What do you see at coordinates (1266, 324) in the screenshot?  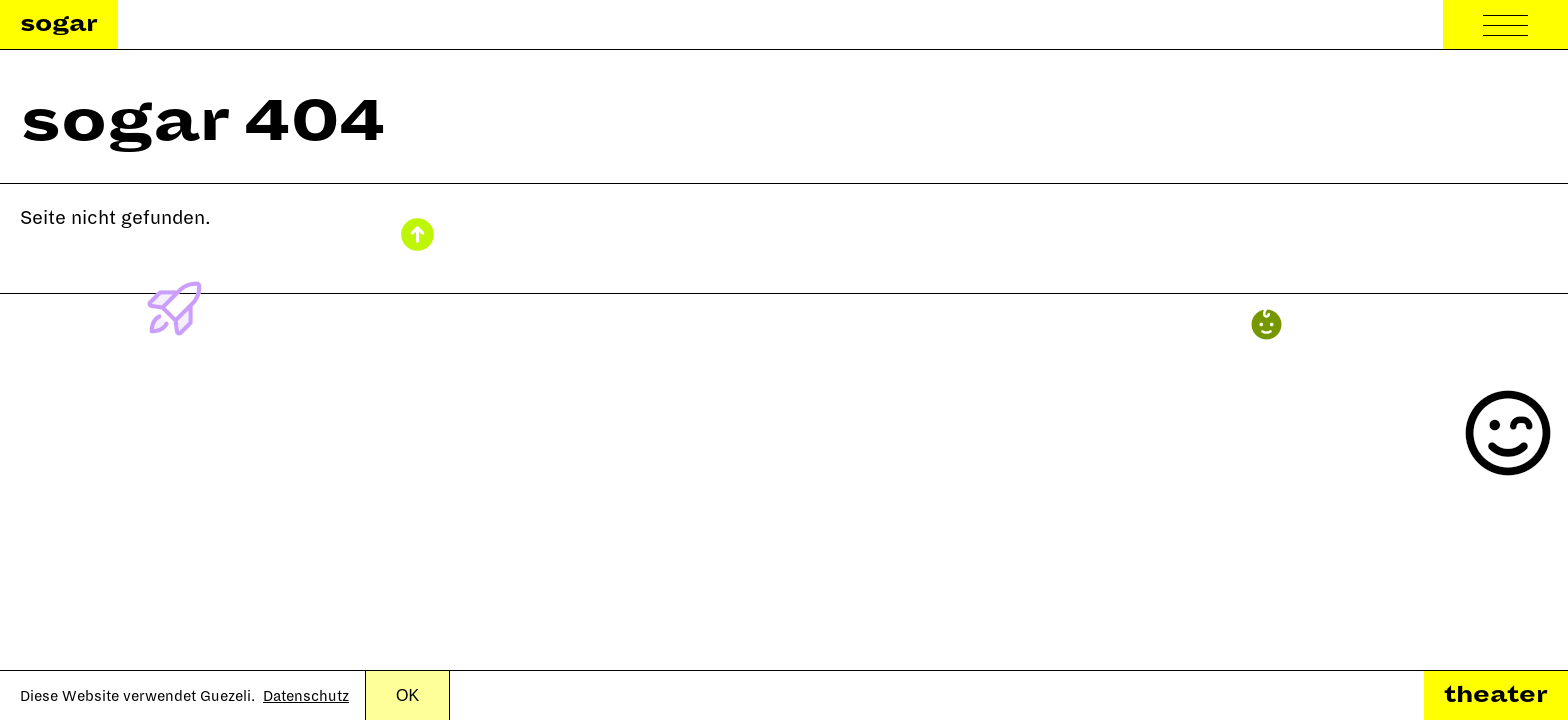 I see `access baby or child-related features` at bounding box center [1266, 324].